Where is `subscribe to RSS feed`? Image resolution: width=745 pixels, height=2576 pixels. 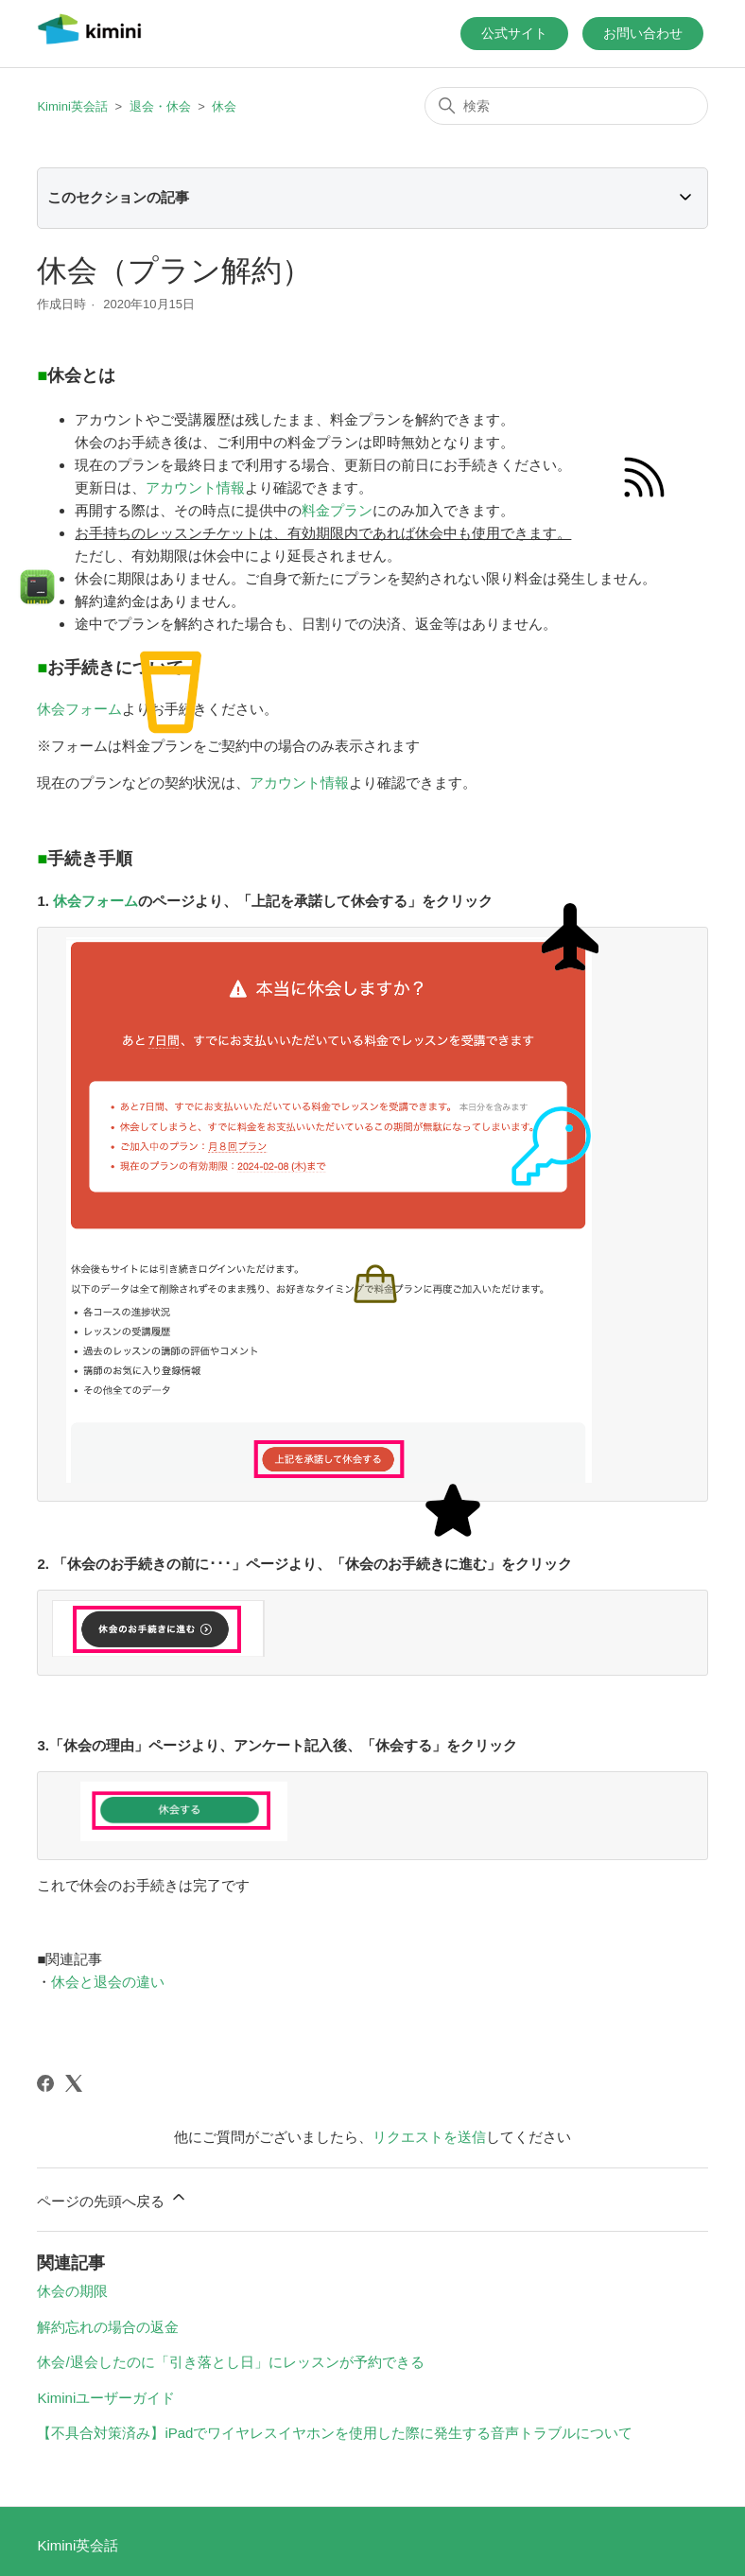
subscribe to RSS feed is located at coordinates (642, 479).